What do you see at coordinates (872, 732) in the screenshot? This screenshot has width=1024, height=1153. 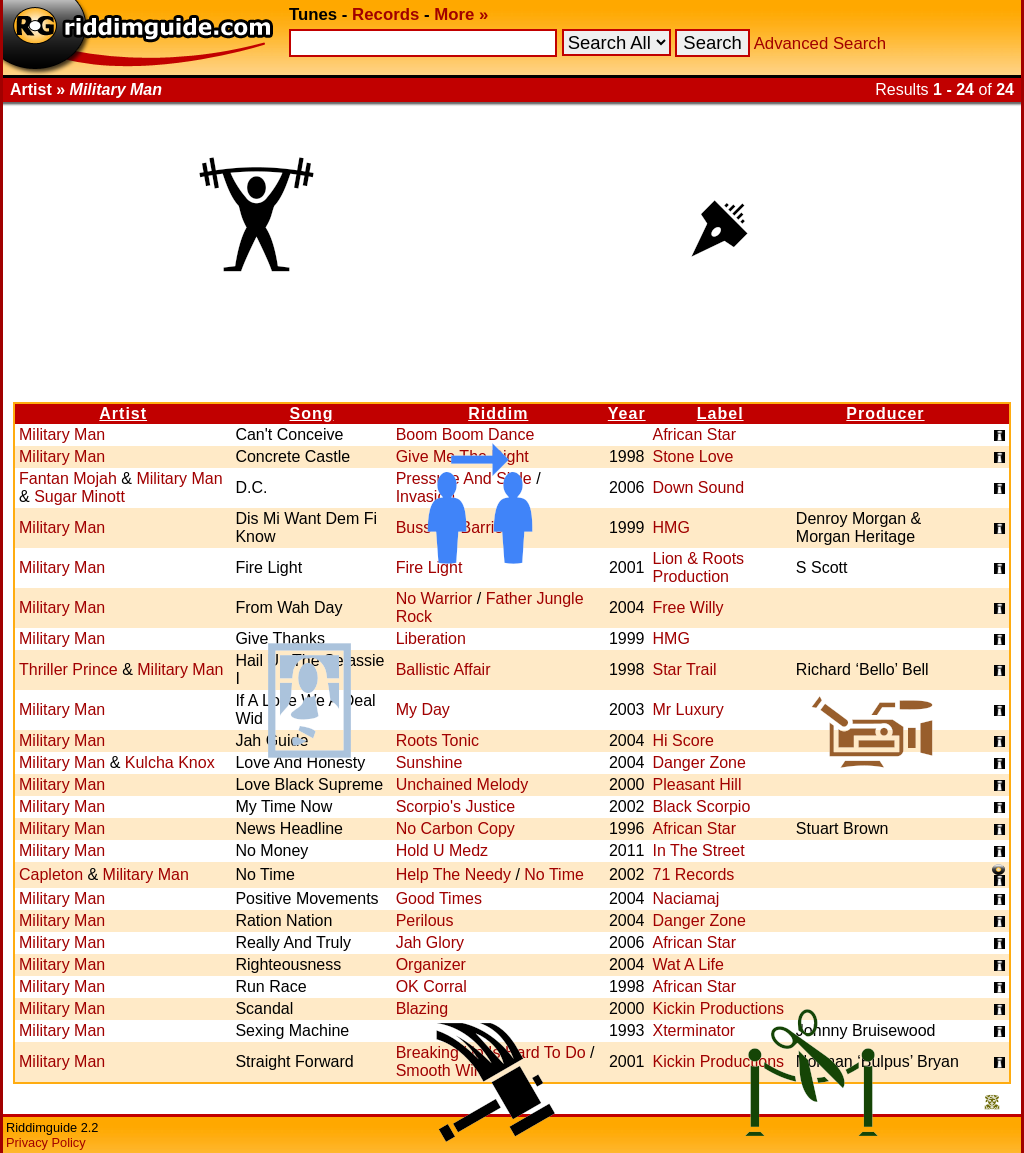 I see `start recording video` at bounding box center [872, 732].